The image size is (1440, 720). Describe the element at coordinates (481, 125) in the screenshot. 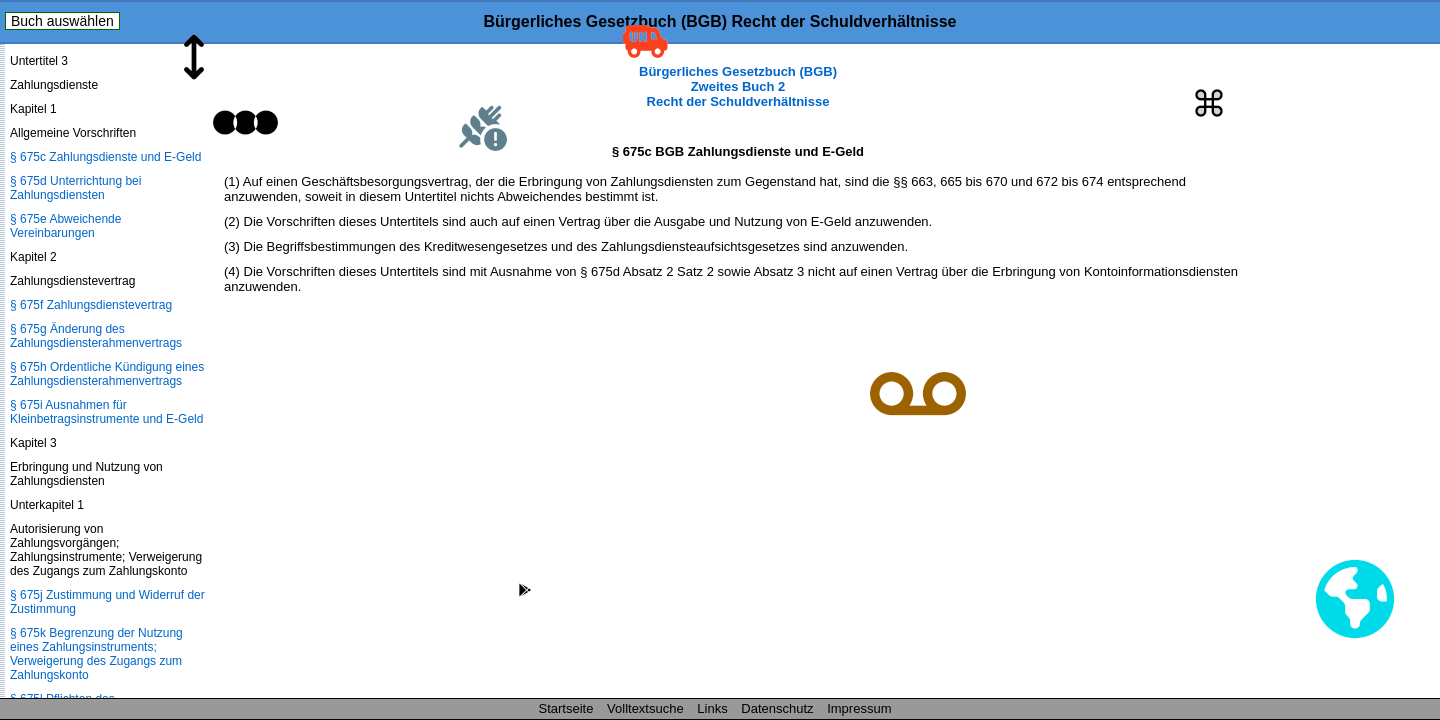

I see `indicates a crop or grain alert` at that location.